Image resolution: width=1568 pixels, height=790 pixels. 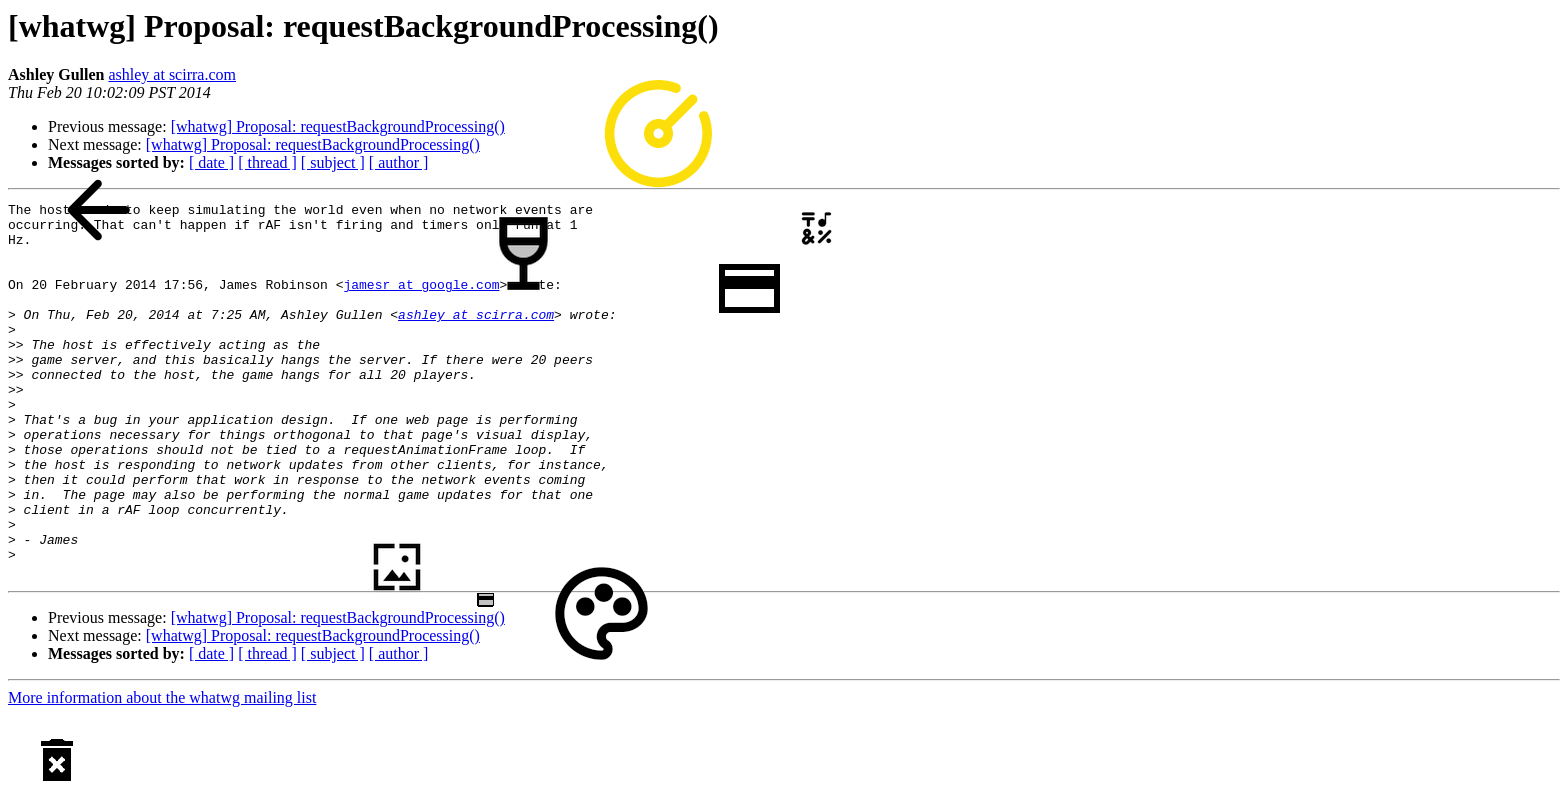 I want to click on manage payment methods, so click(x=485, y=599).